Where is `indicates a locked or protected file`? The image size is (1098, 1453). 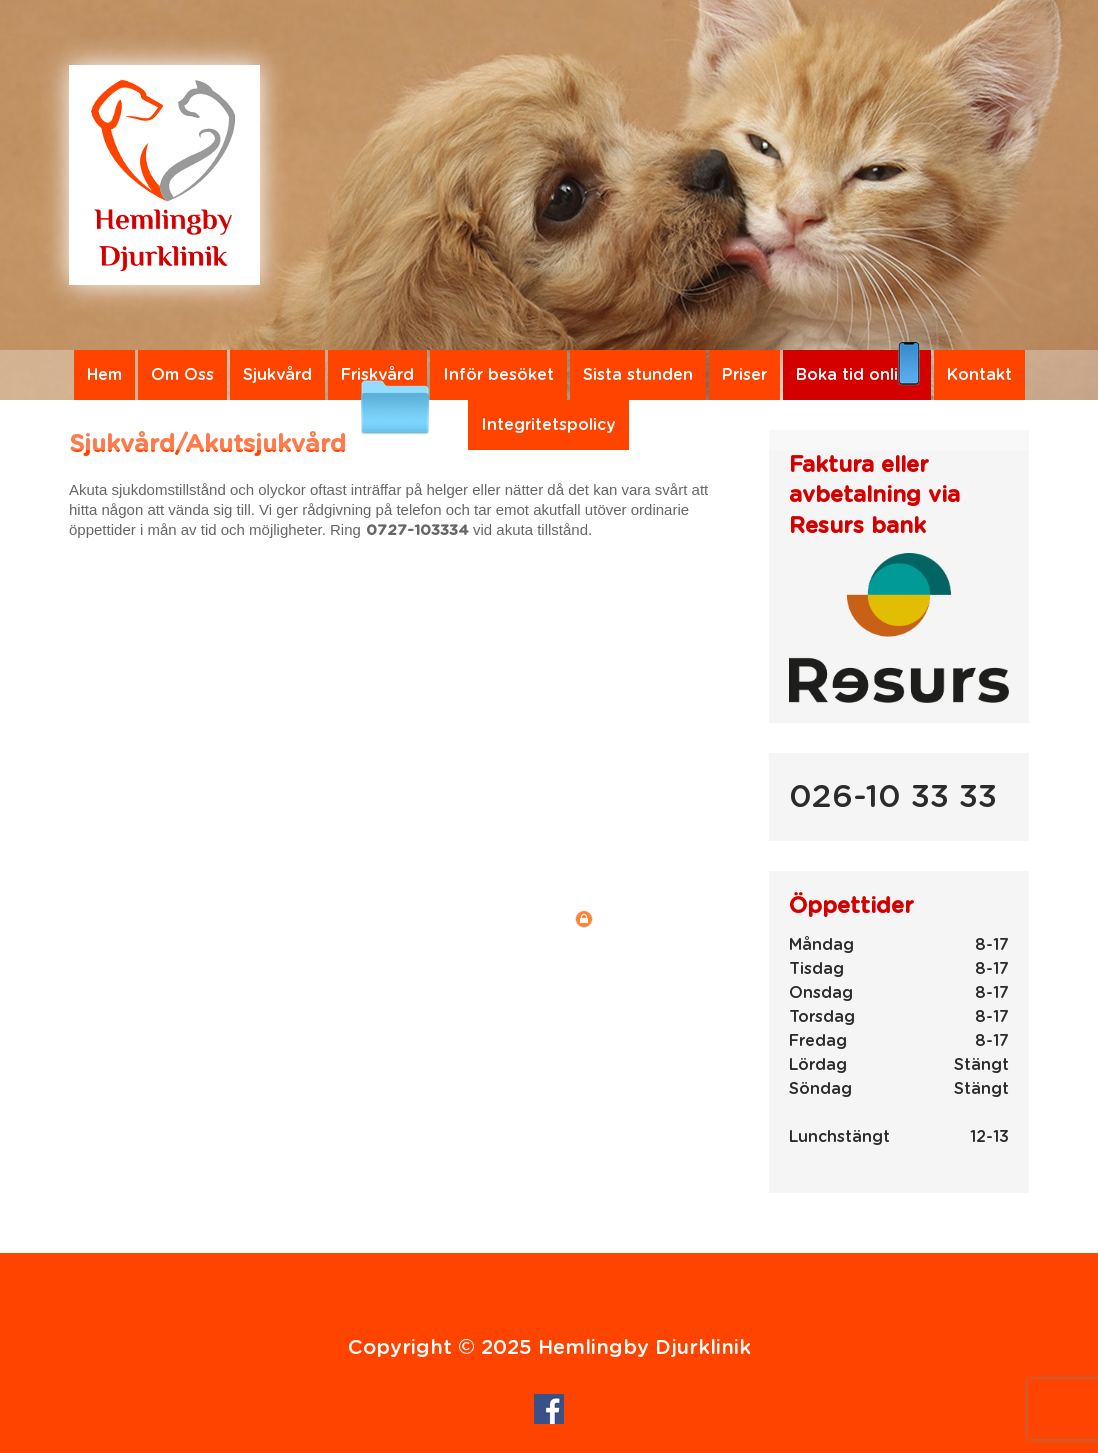 indicates a locked or protected file is located at coordinates (584, 919).